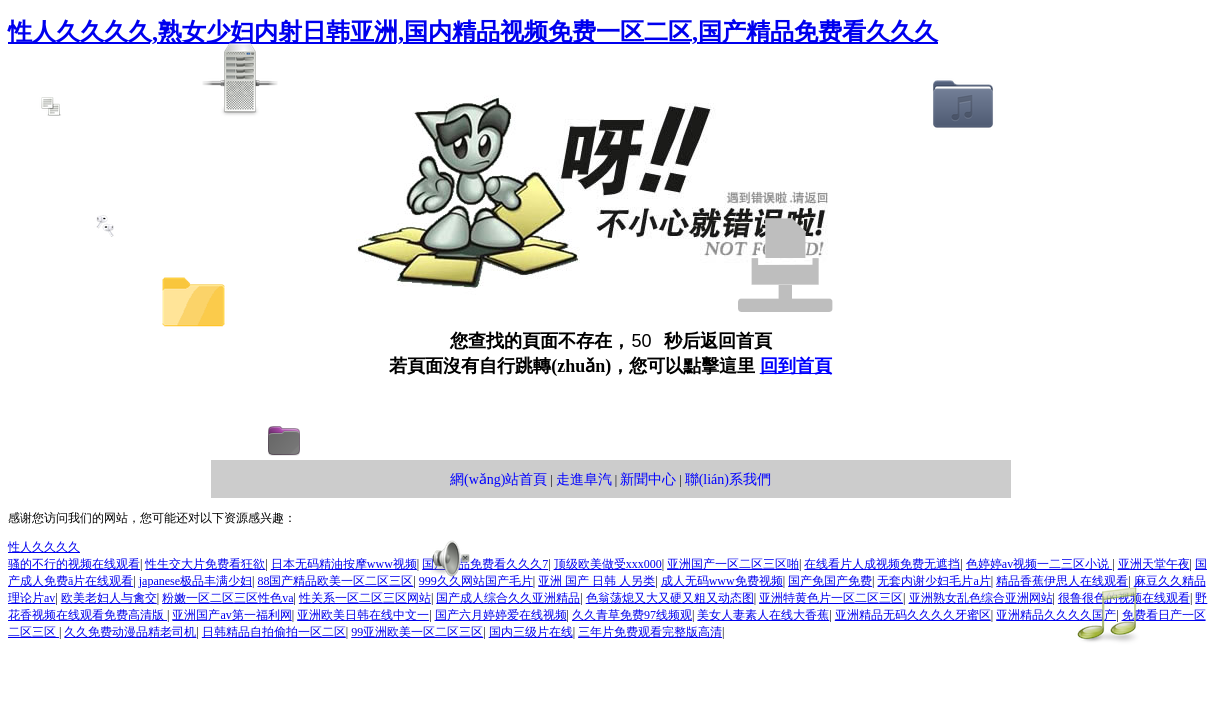 The image size is (1221, 720). Describe the element at coordinates (50, 105) in the screenshot. I see `copy selected content to clipboard` at that location.